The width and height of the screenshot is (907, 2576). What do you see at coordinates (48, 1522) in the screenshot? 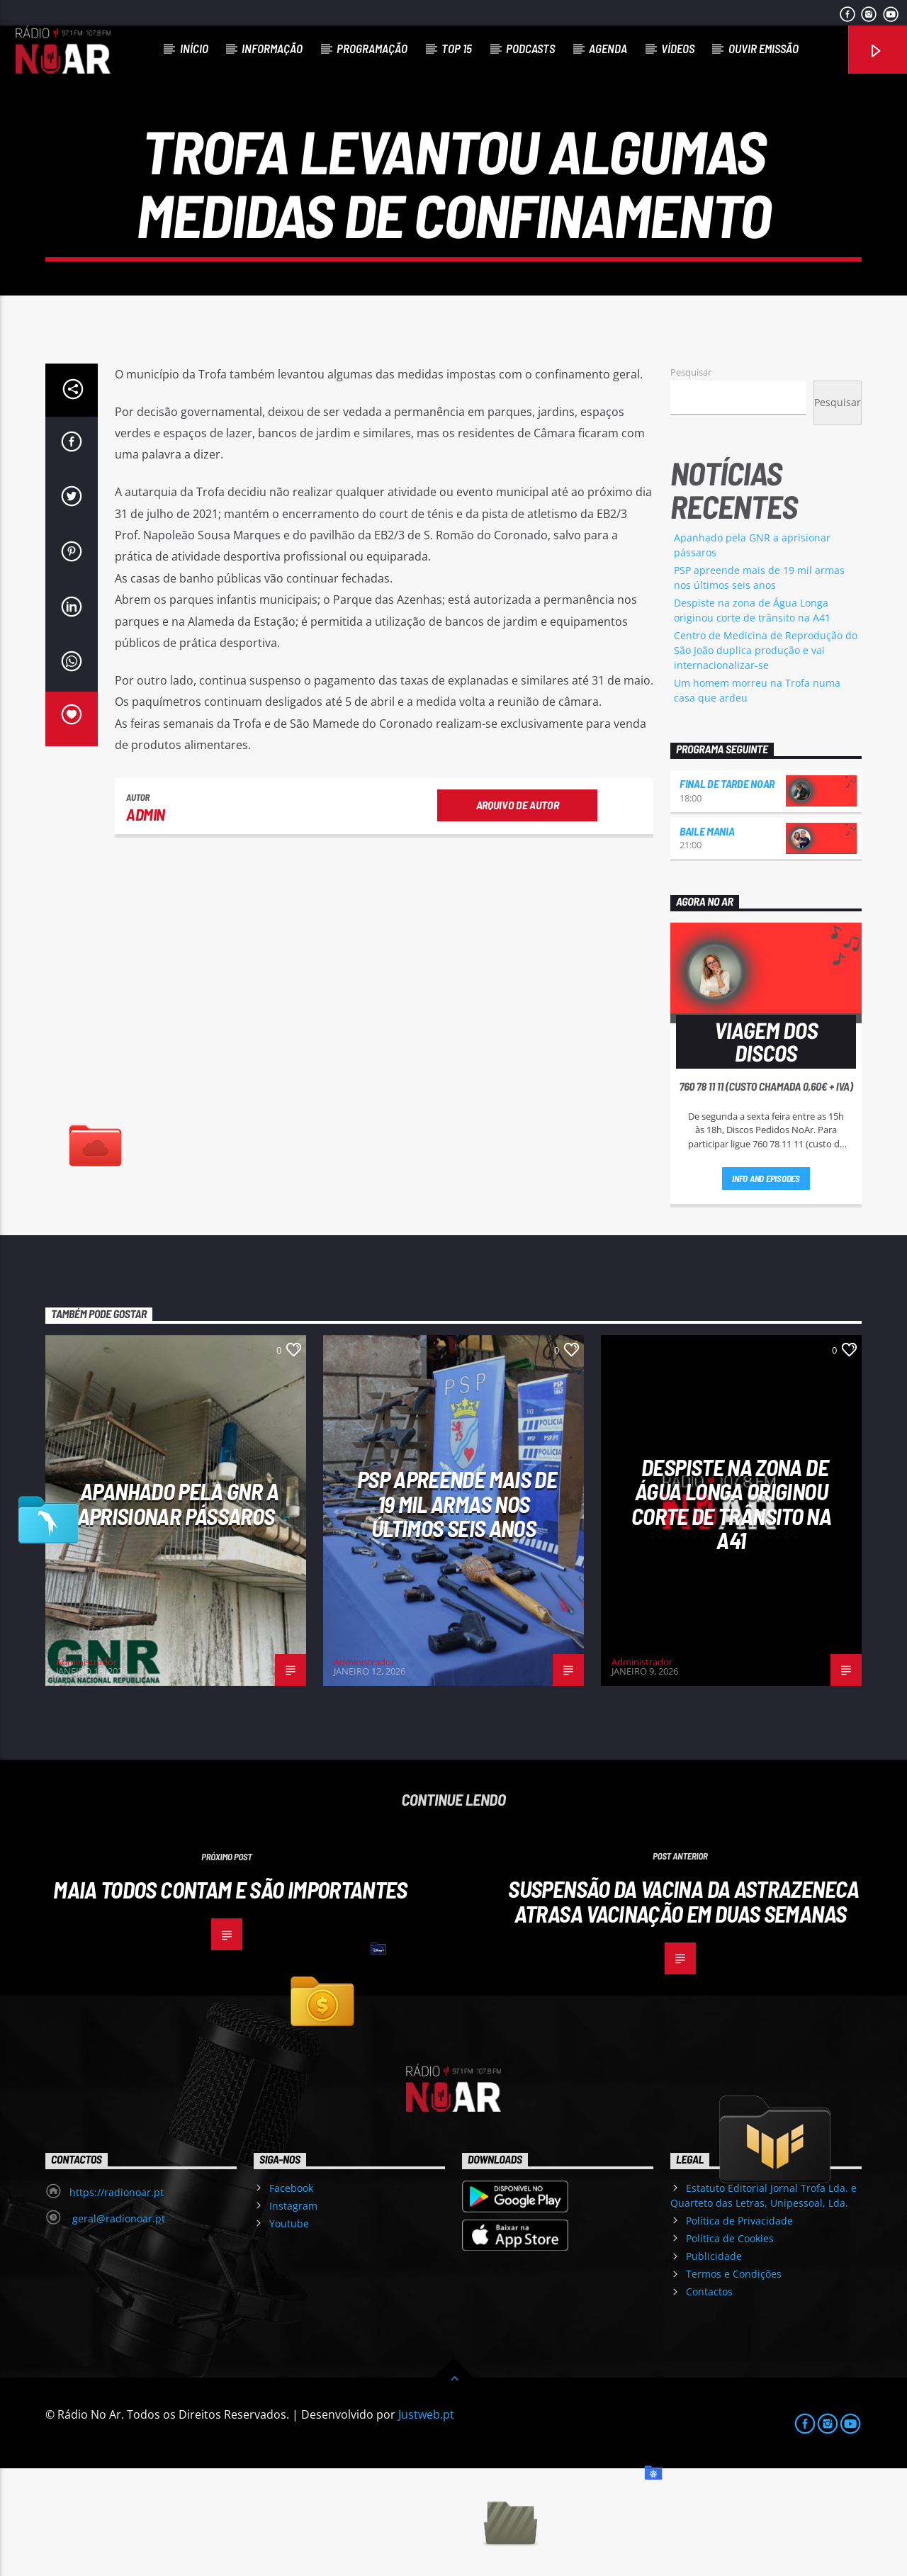
I see `open parrot os system folder` at bounding box center [48, 1522].